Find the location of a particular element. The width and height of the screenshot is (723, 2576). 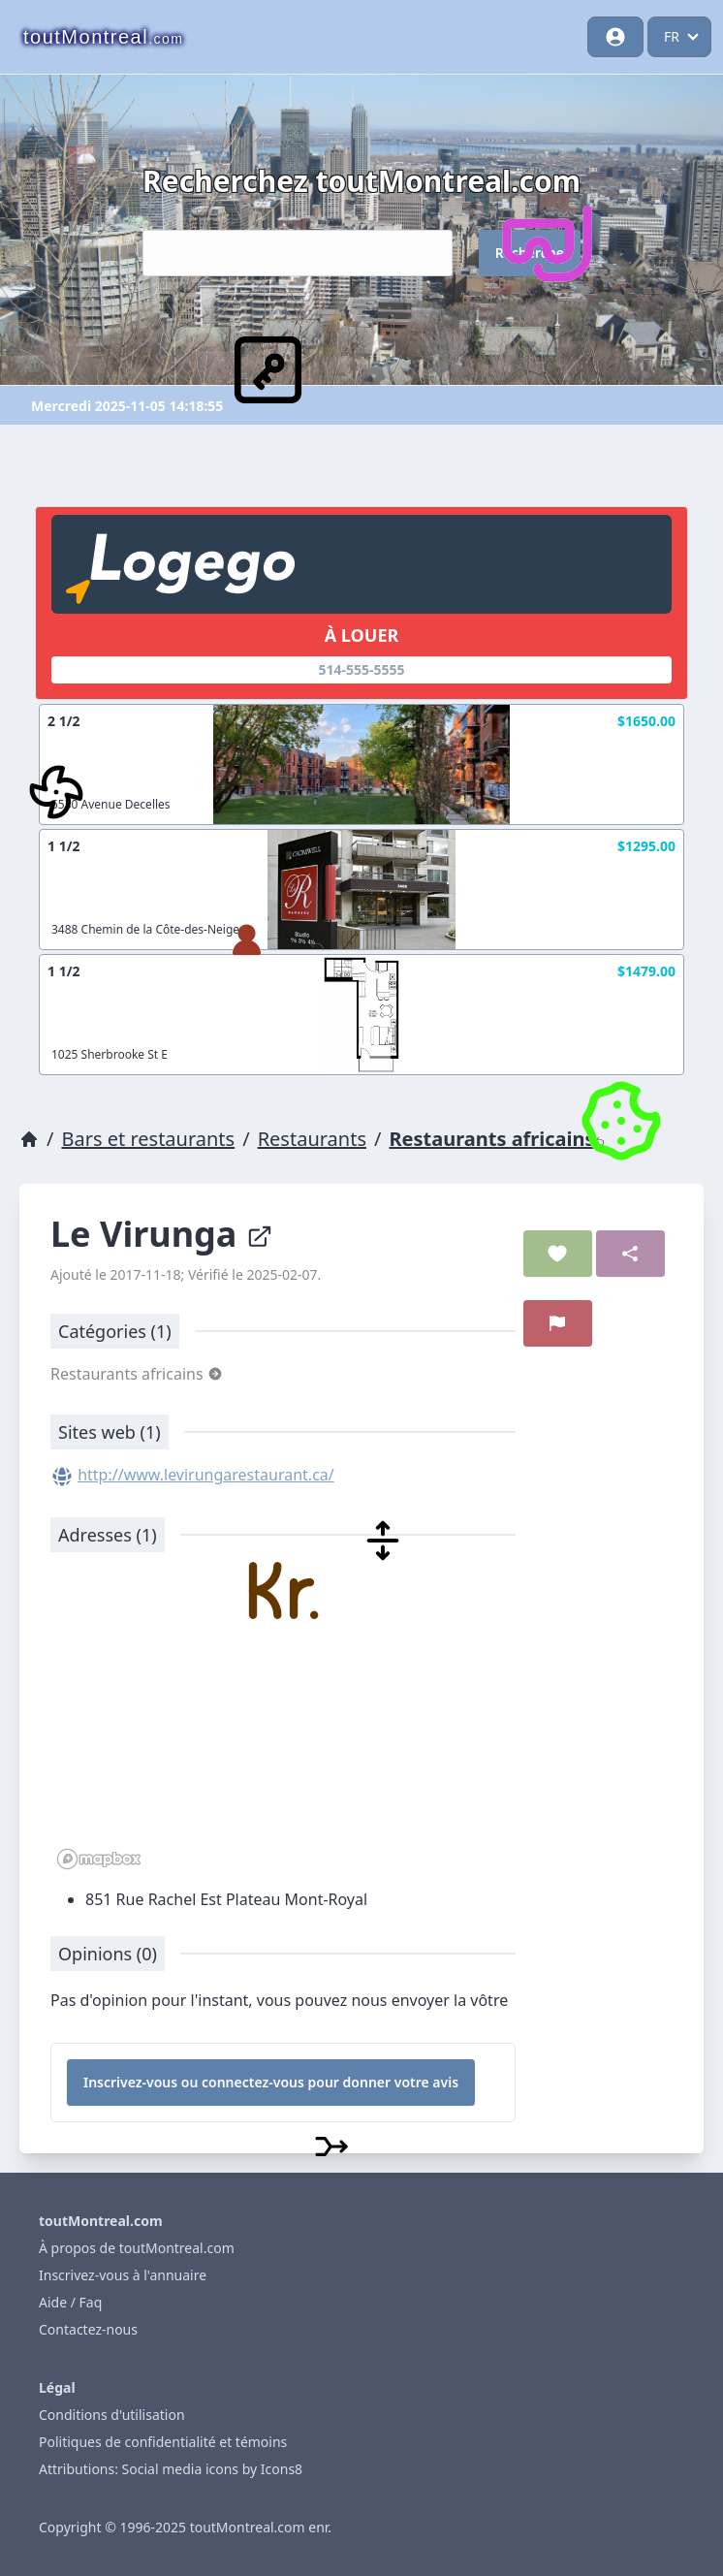

merge or combine selected items is located at coordinates (331, 2147).